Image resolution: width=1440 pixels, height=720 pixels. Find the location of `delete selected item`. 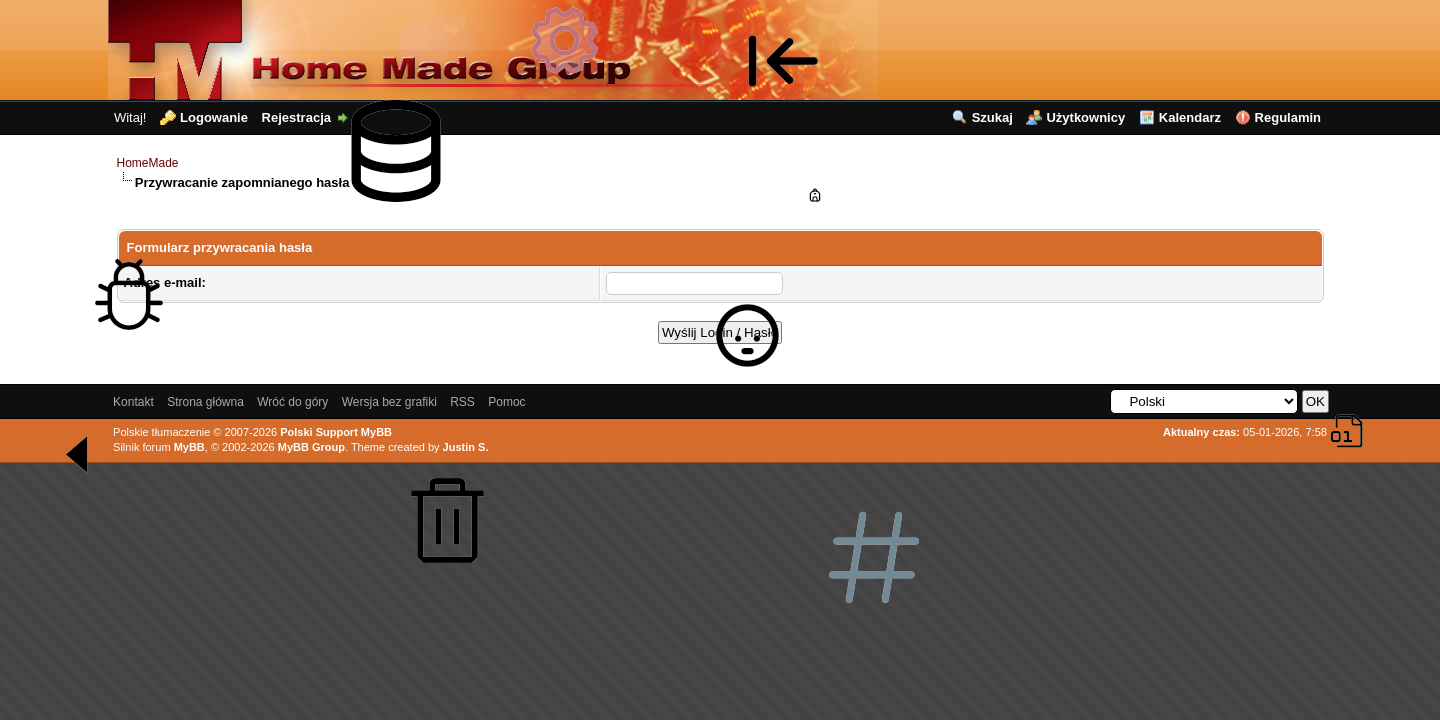

delete selected item is located at coordinates (447, 520).